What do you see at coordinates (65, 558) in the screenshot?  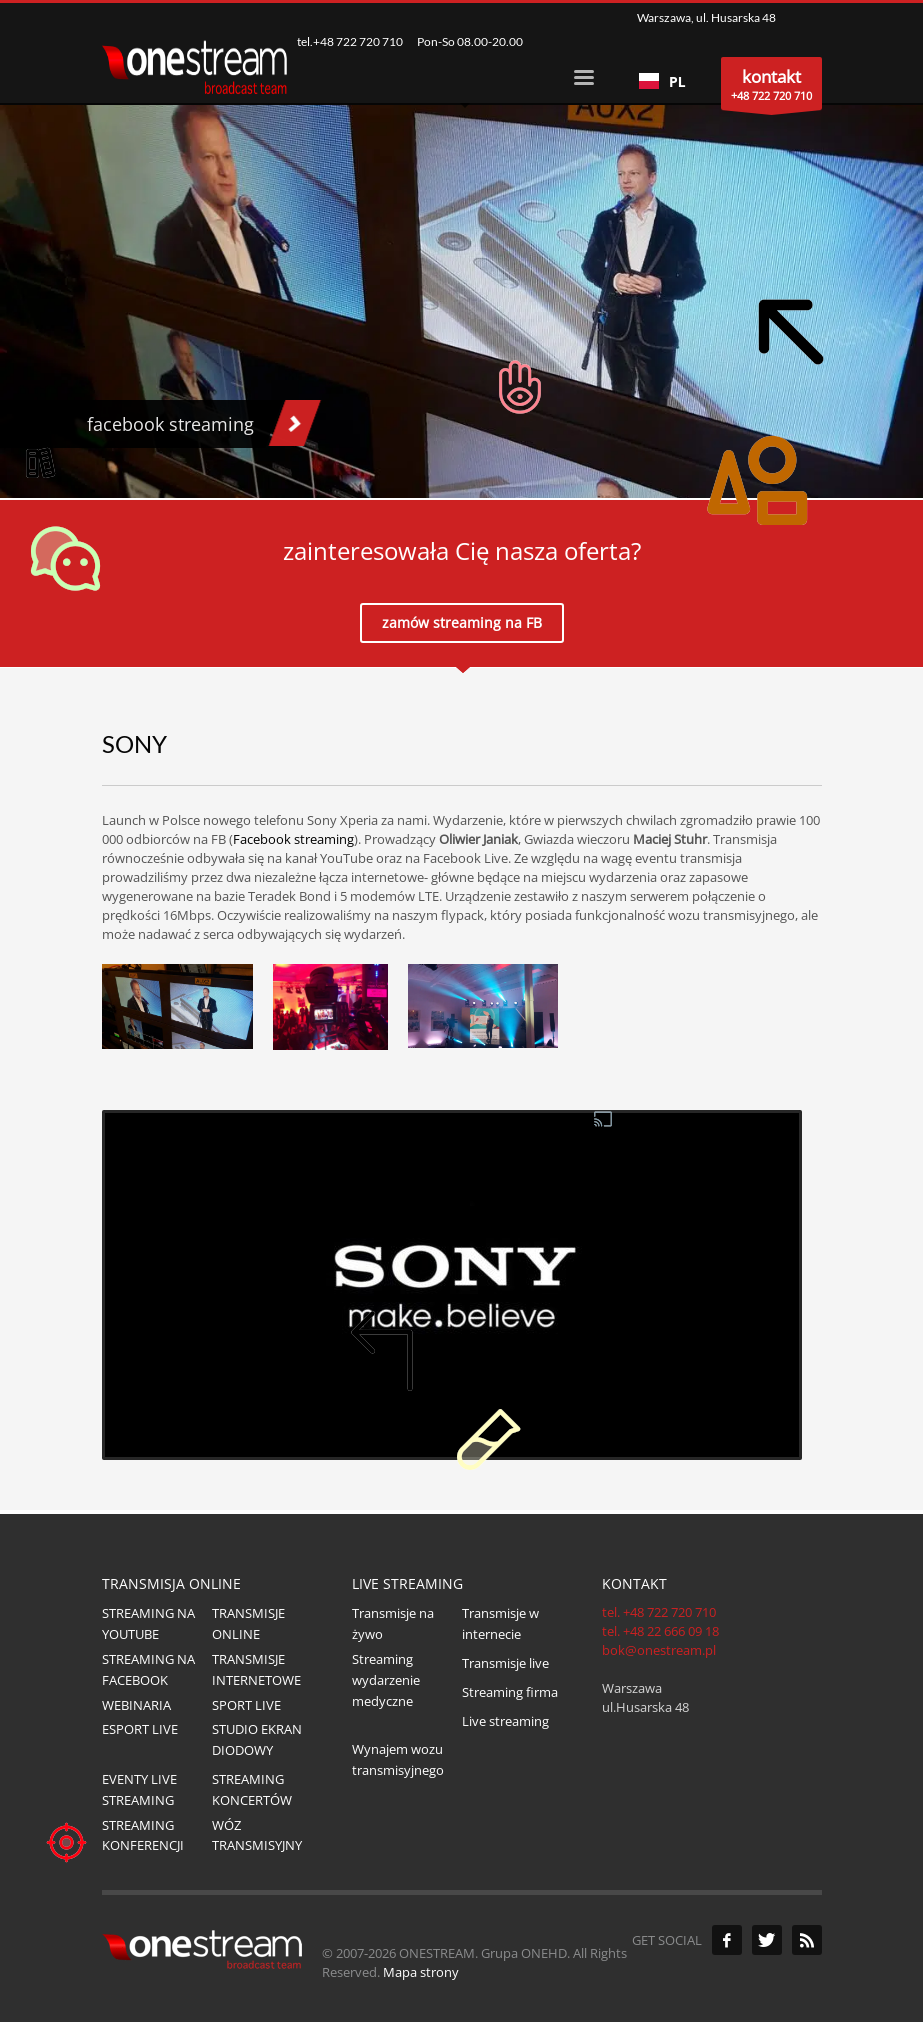 I see `open wechat messaging app` at bounding box center [65, 558].